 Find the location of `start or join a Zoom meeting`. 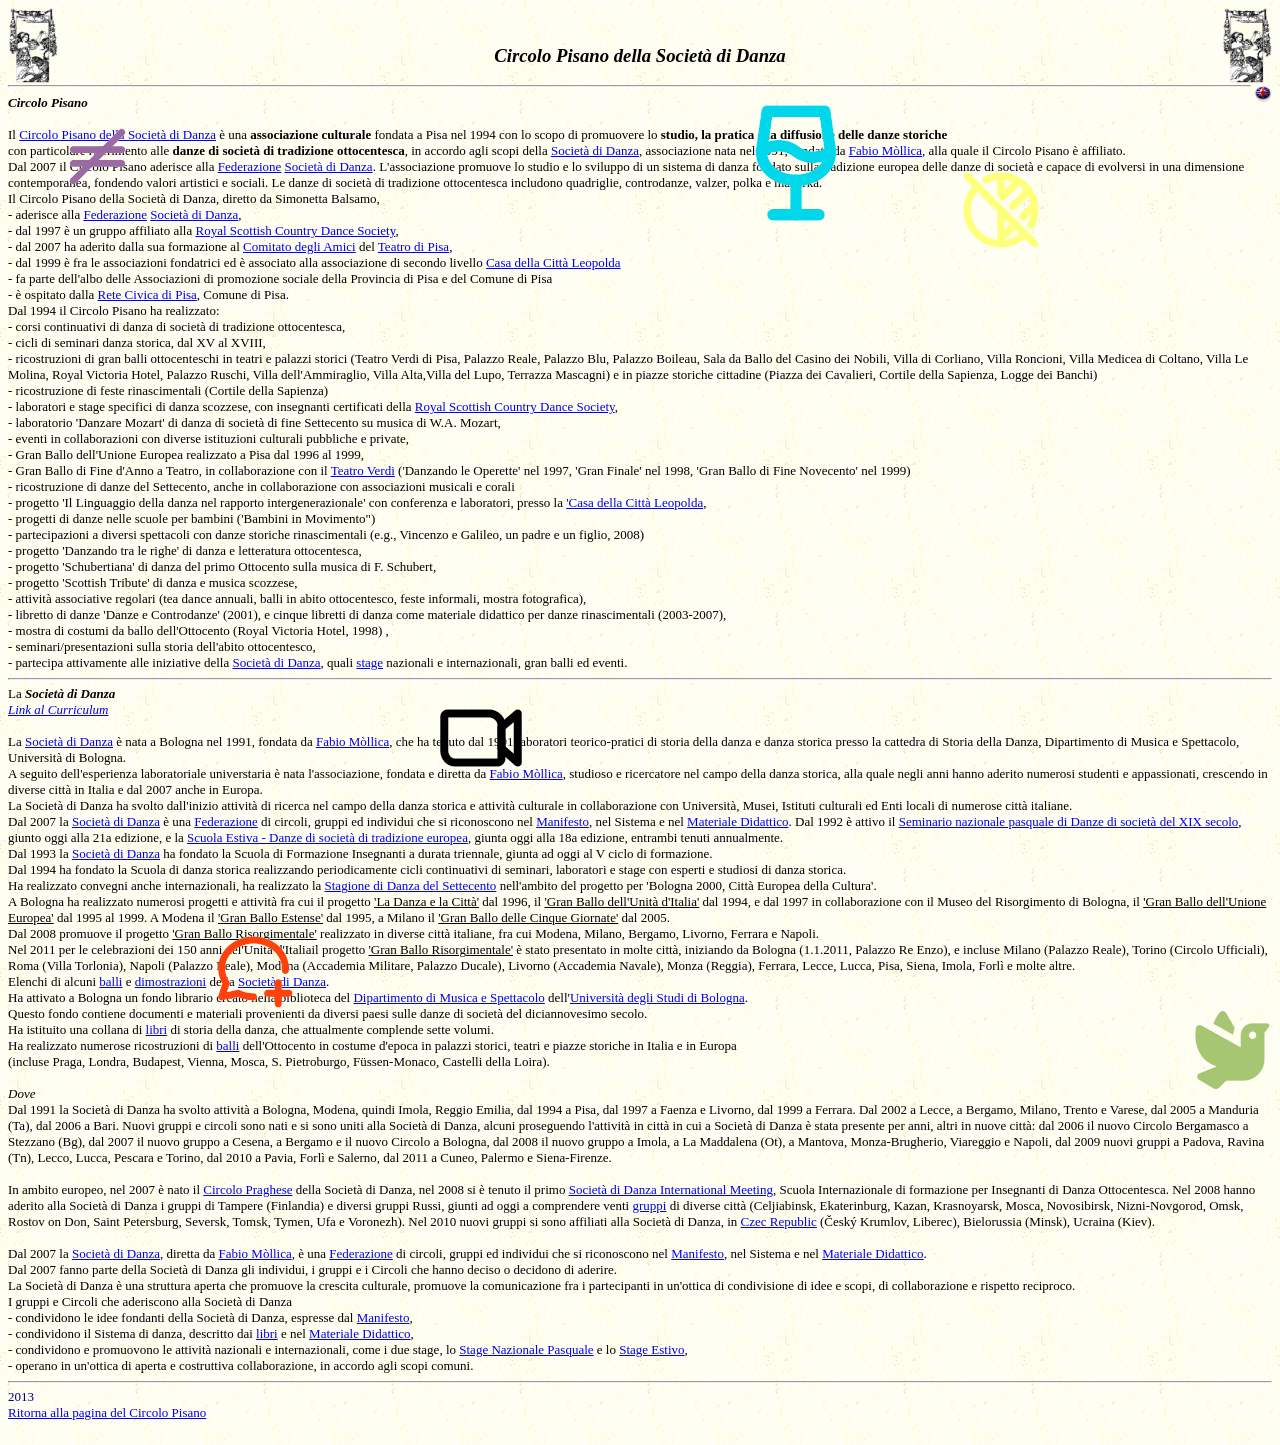

start or join a Zoom meeting is located at coordinates (481, 738).